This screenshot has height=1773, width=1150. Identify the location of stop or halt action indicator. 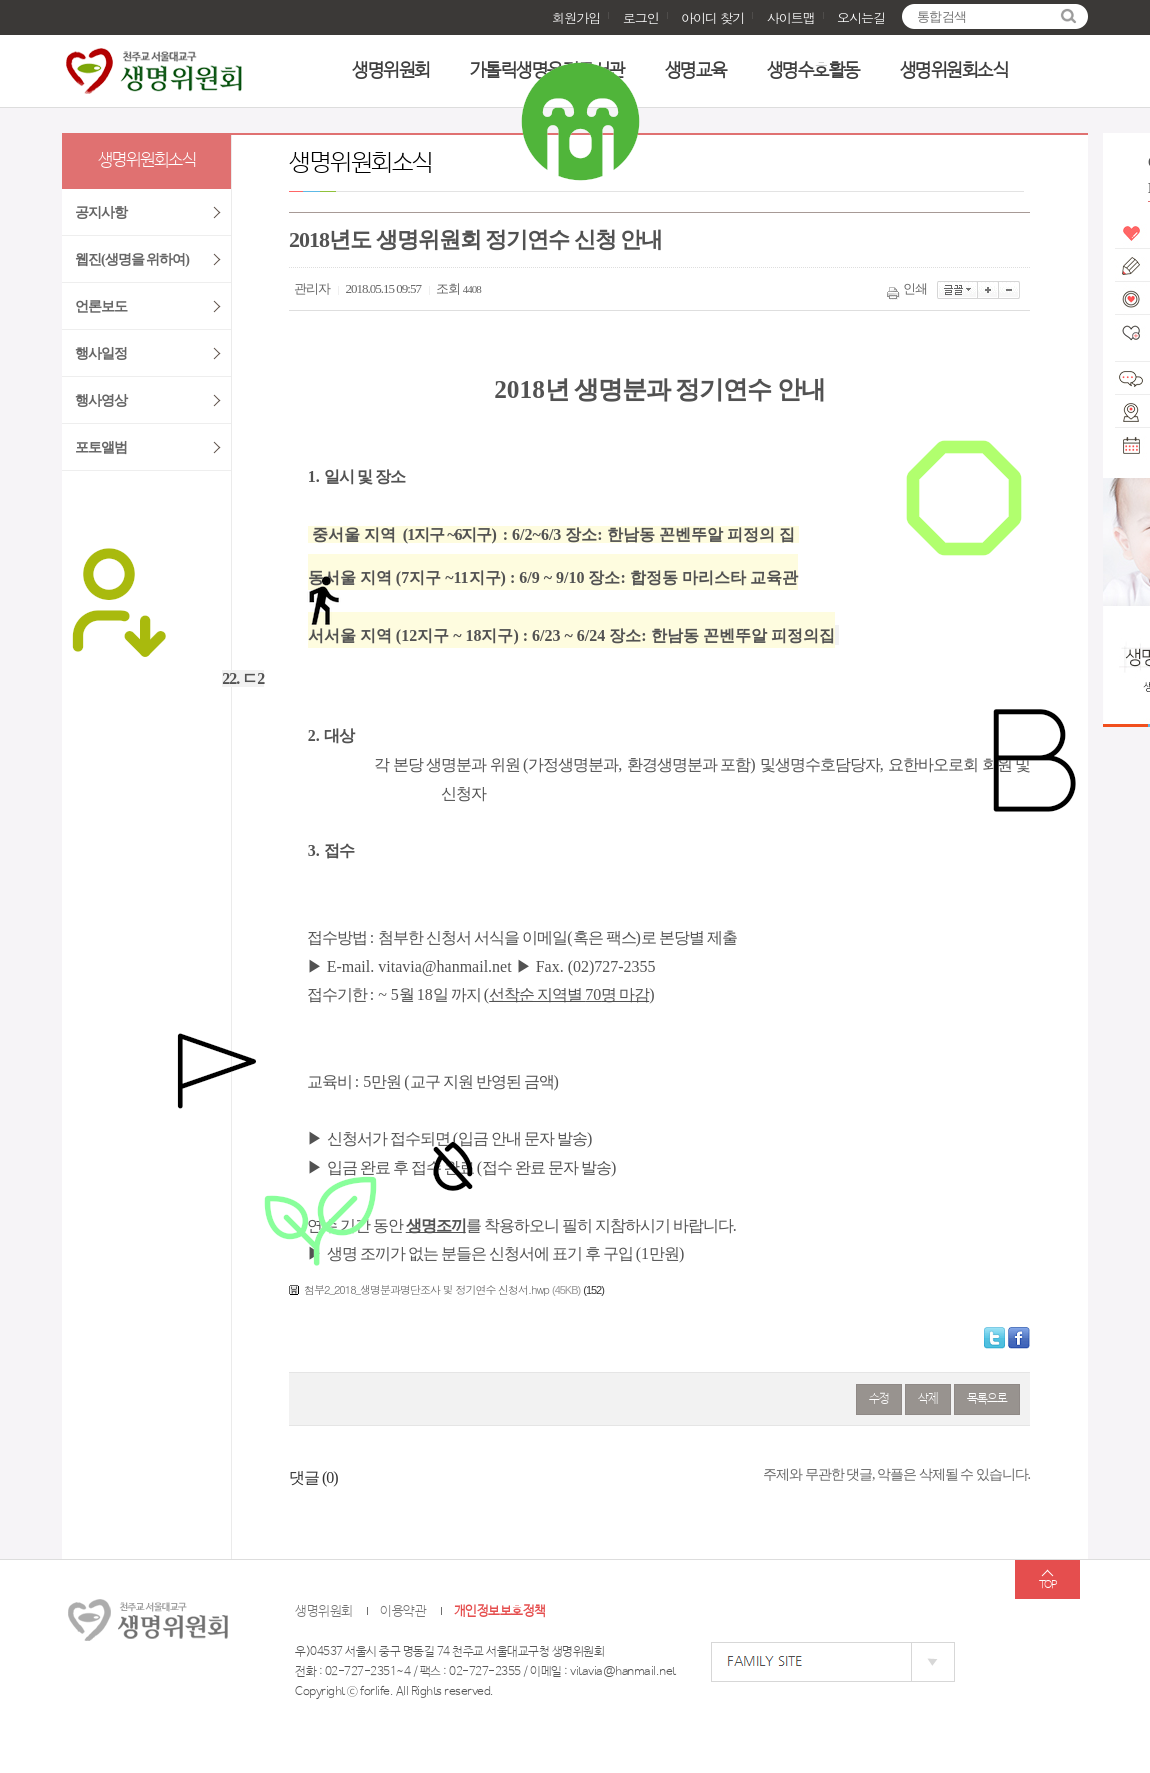
(964, 498).